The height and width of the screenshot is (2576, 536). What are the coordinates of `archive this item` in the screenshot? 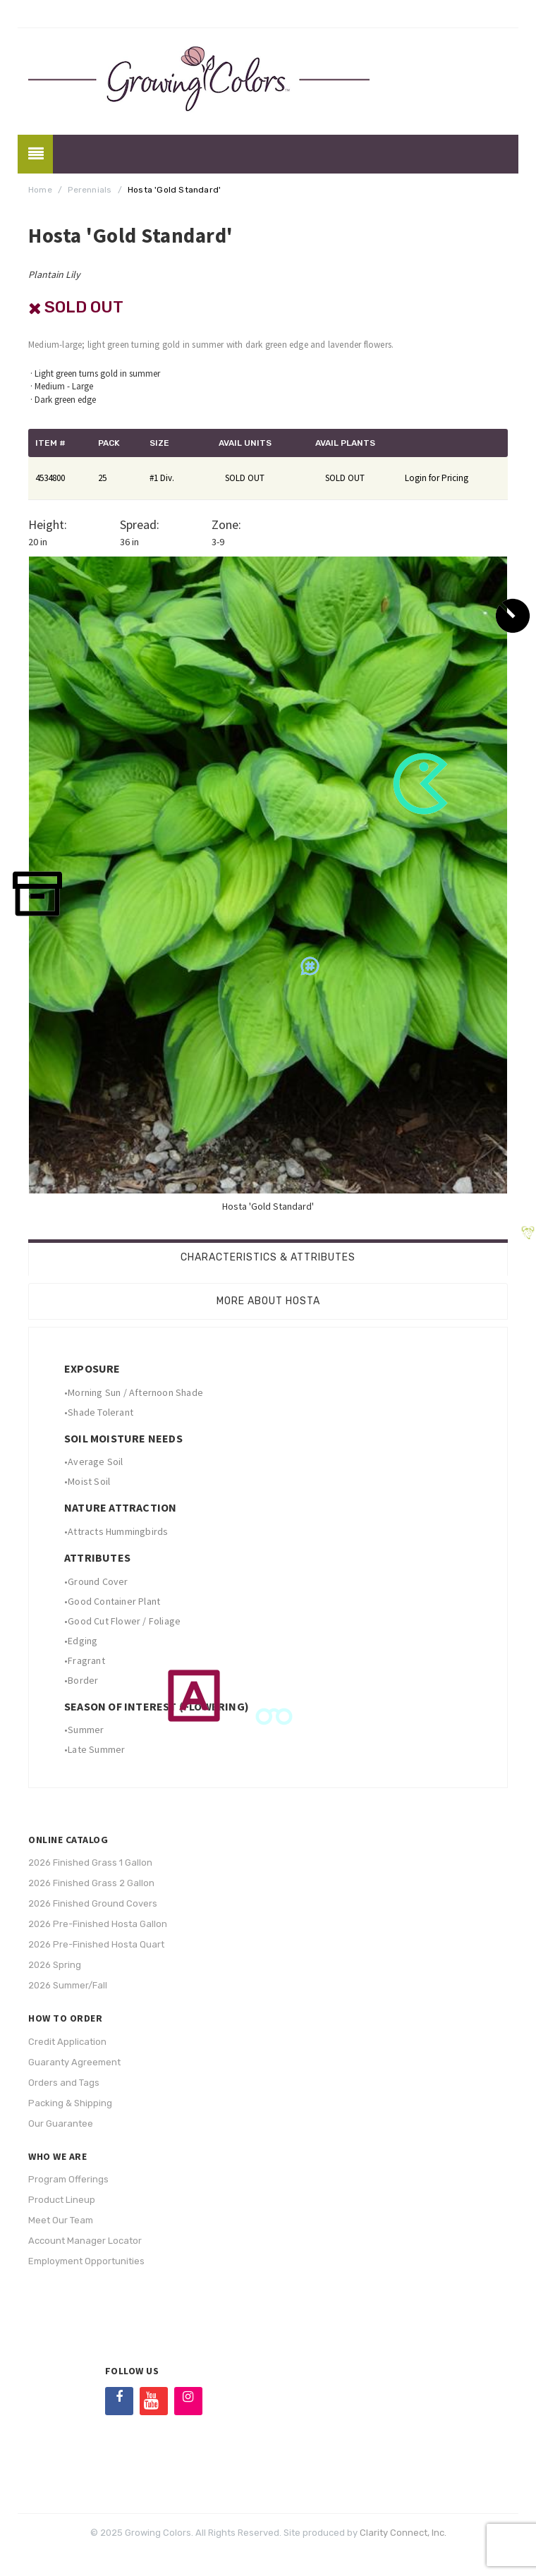 It's located at (37, 894).